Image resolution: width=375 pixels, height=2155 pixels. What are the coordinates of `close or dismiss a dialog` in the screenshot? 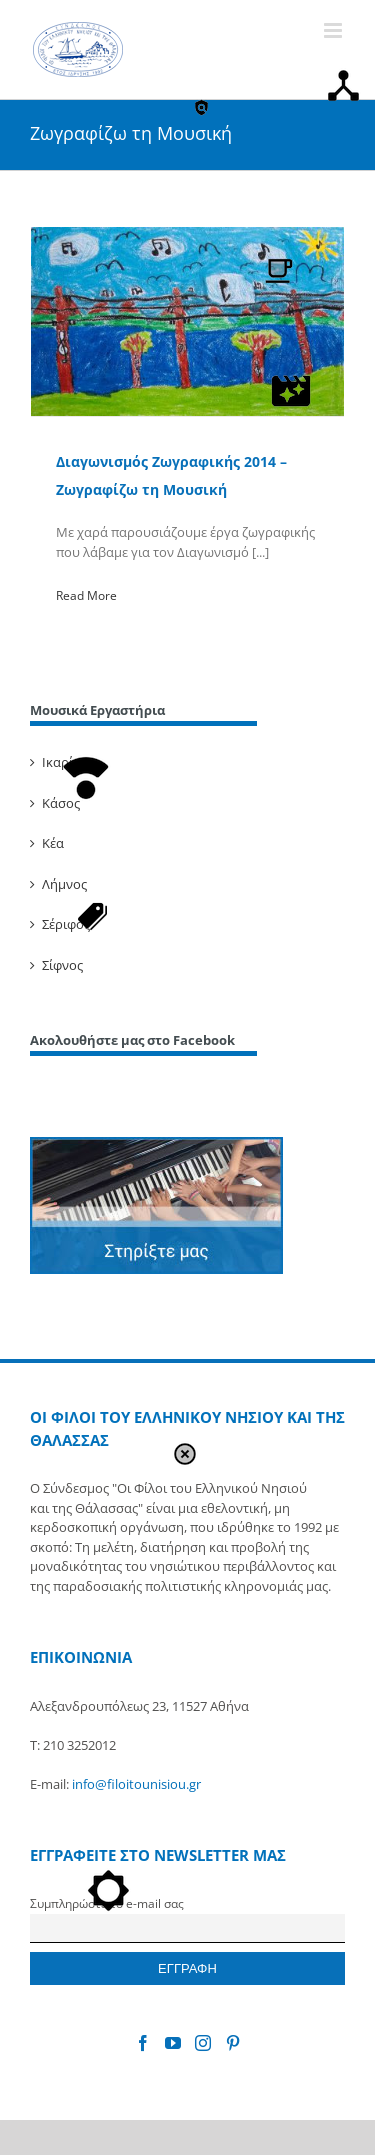 It's located at (185, 1454).